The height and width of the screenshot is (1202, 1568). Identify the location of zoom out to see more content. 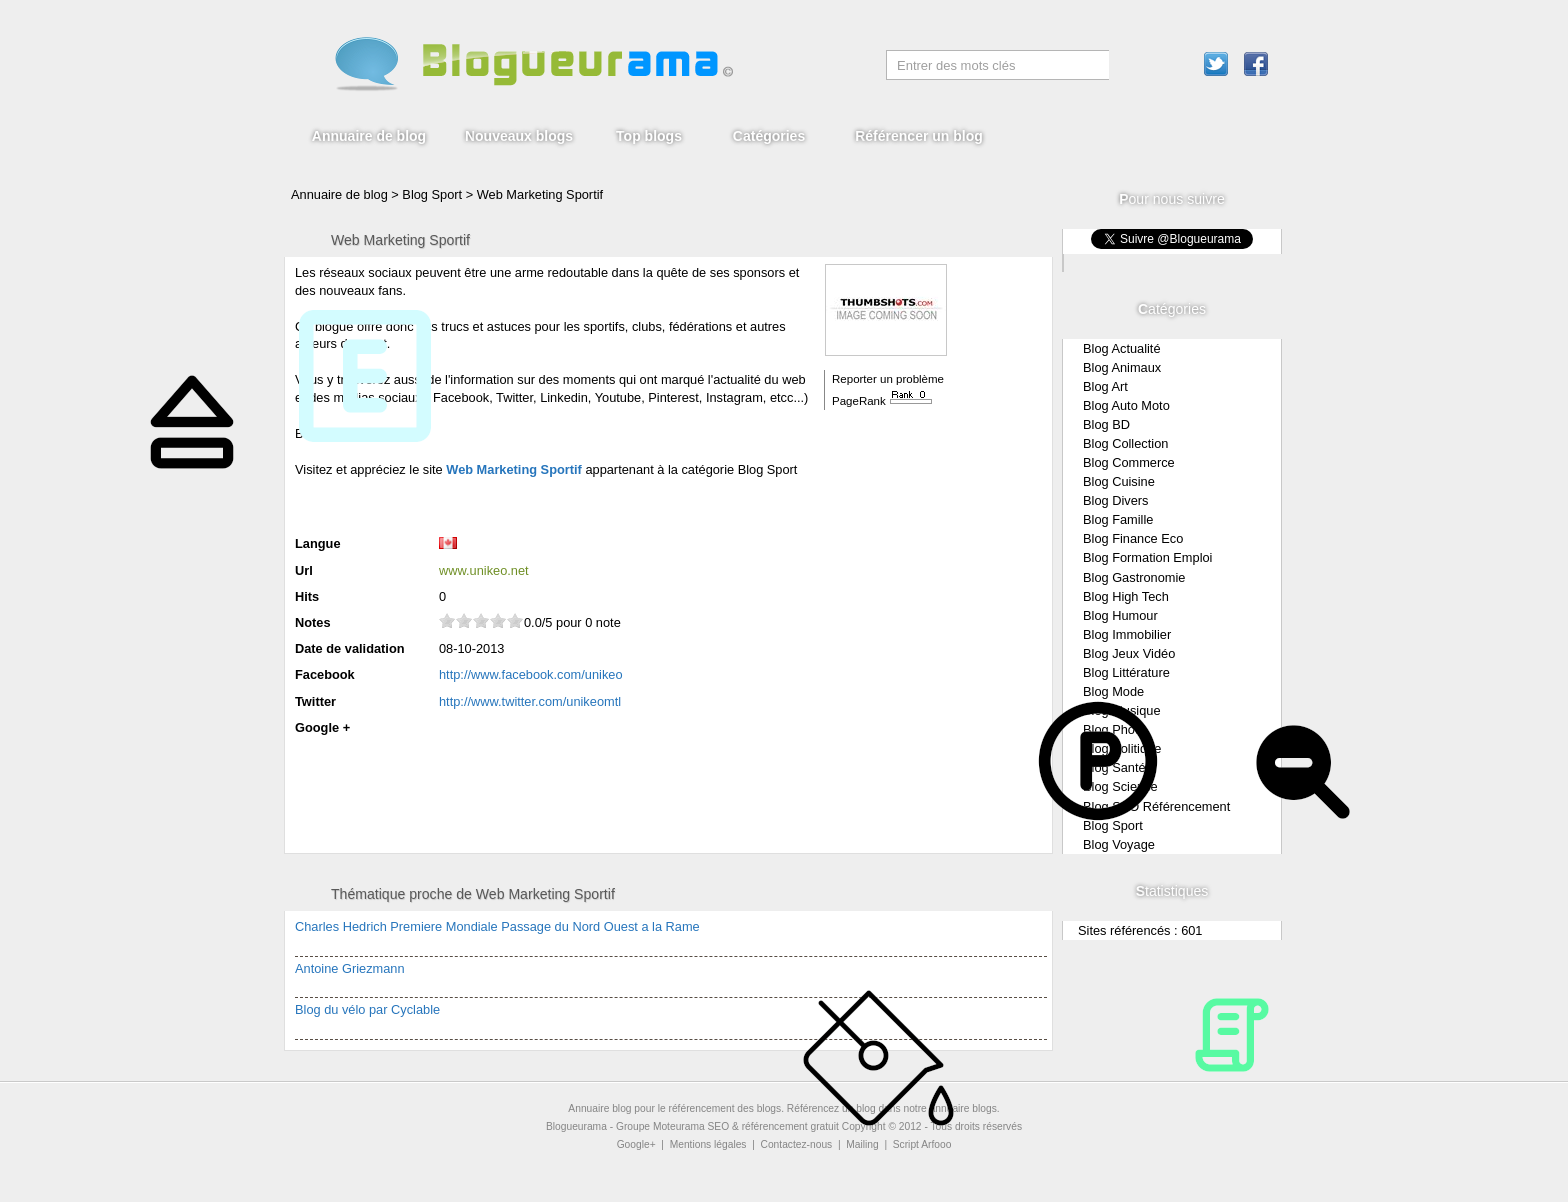
(1303, 772).